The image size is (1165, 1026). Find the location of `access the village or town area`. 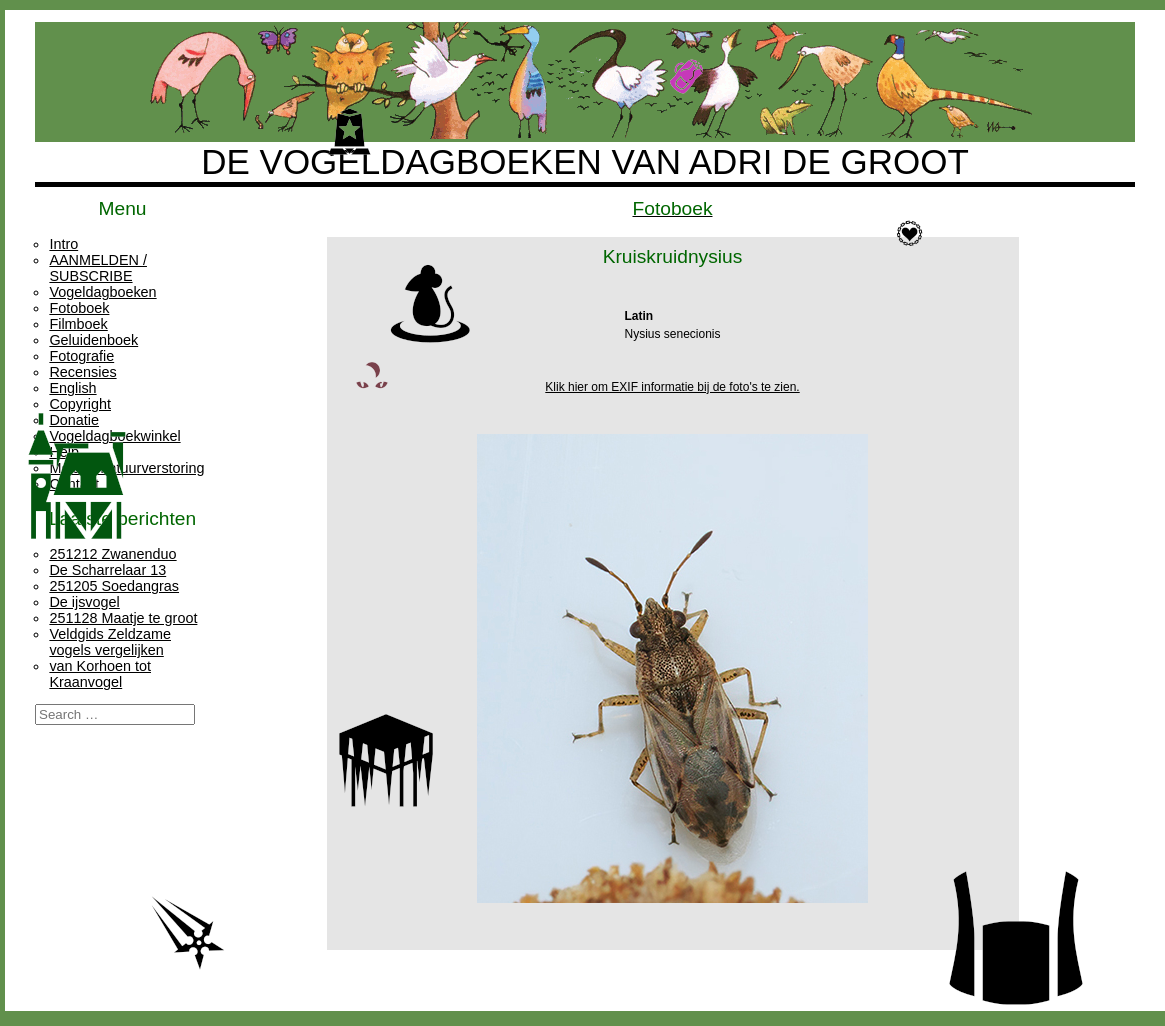

access the village or town area is located at coordinates (77, 476).